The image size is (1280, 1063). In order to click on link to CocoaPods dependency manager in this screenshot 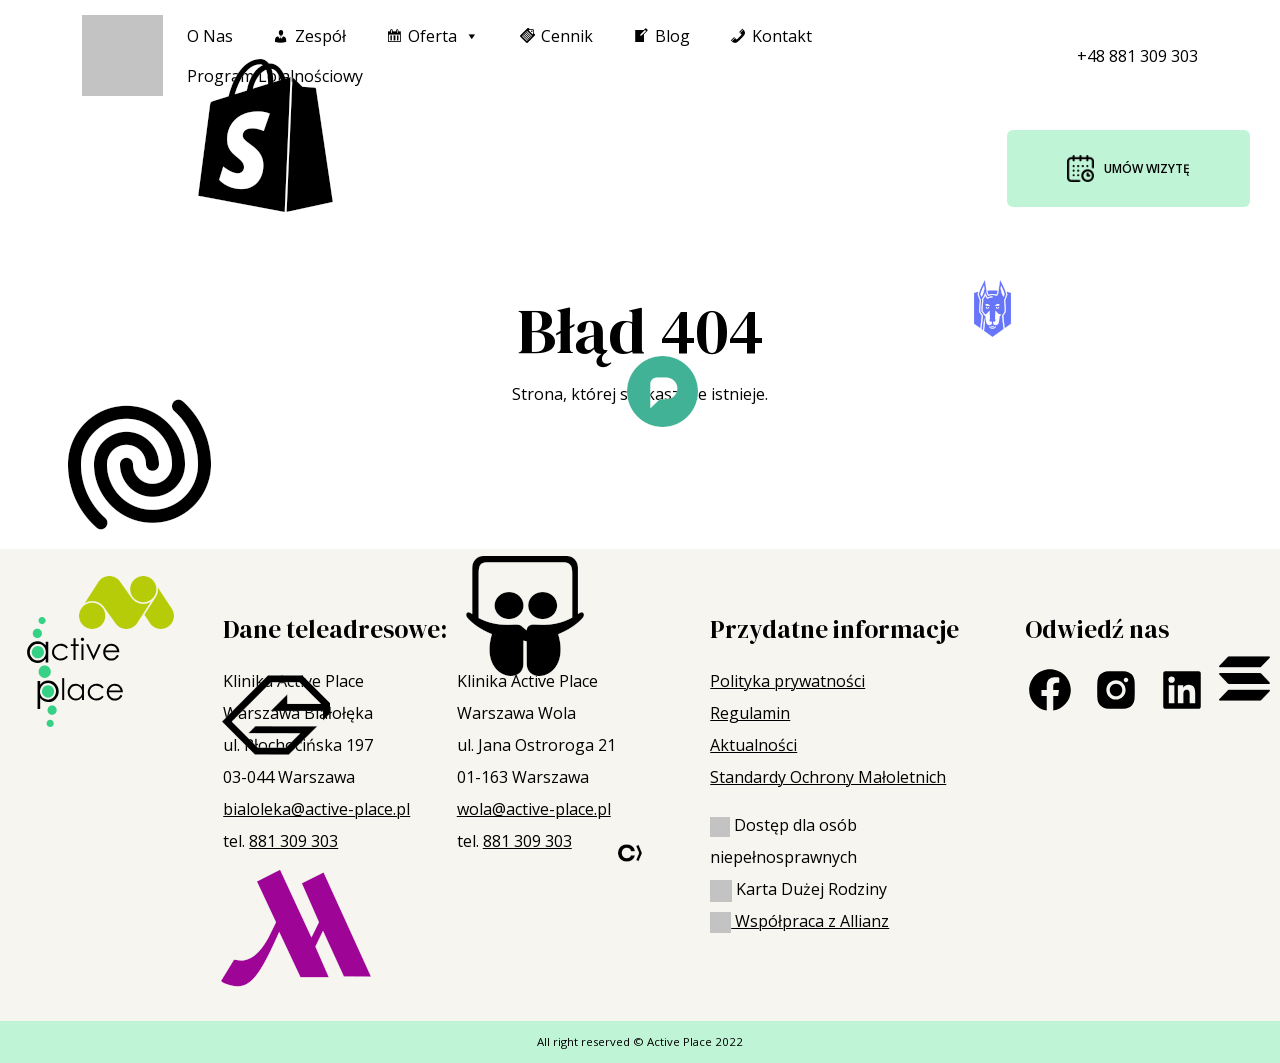, I will do `click(630, 853)`.